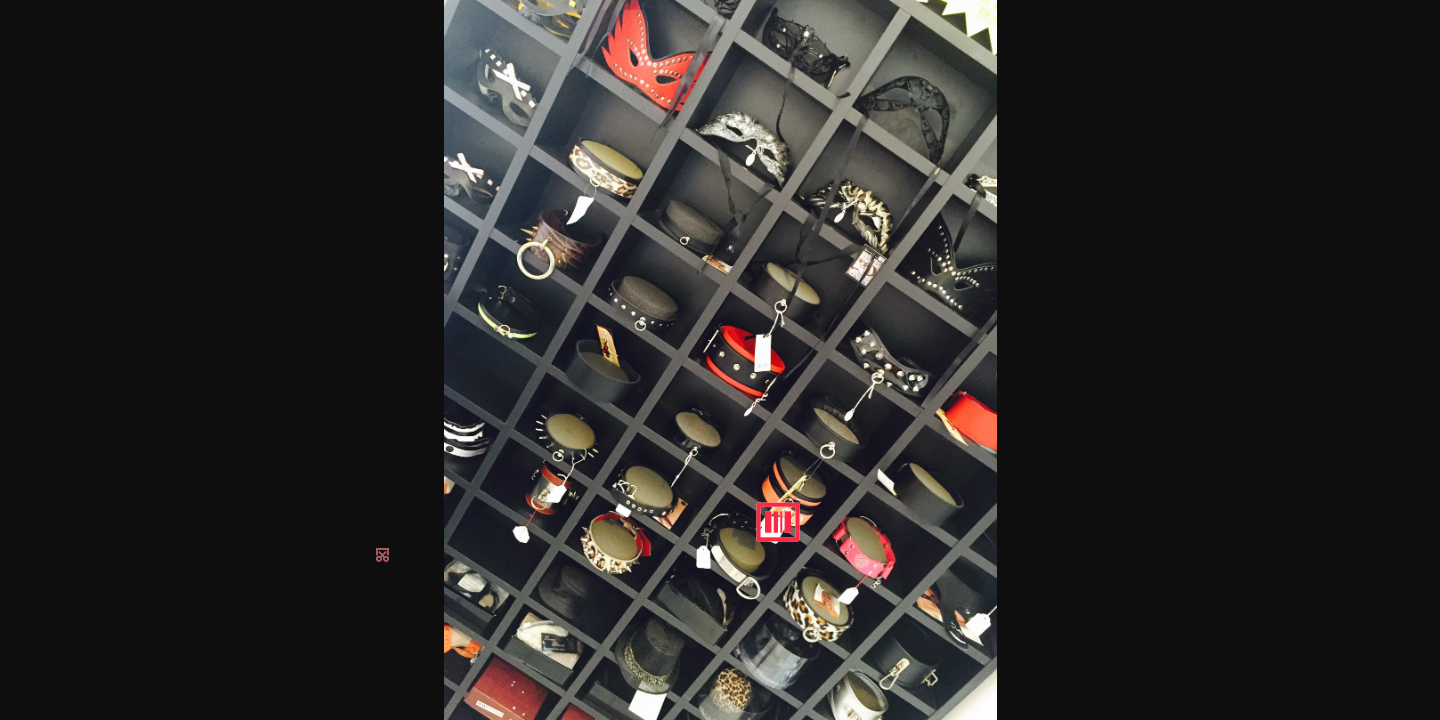 The height and width of the screenshot is (720, 1440). I want to click on scan a barcode, so click(778, 522).